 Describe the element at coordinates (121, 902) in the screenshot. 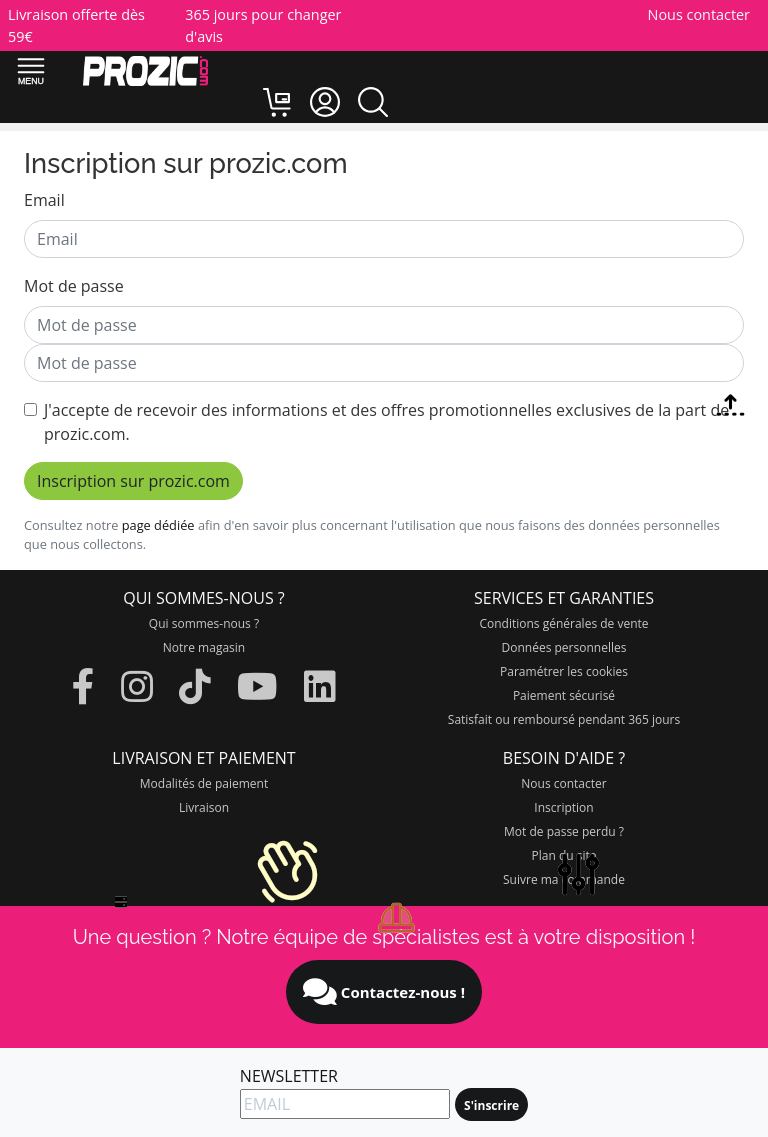

I see `access storage or server settings` at that location.